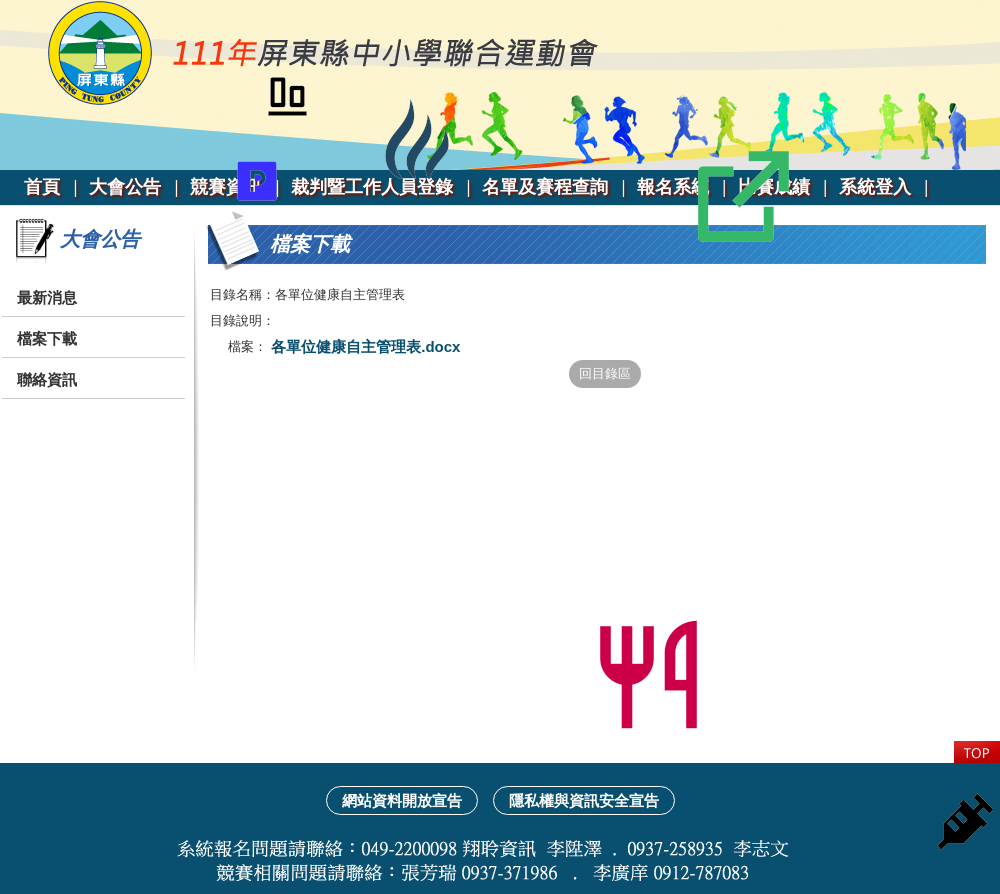 Image resolution: width=1000 pixels, height=894 pixels. What do you see at coordinates (743, 196) in the screenshot?
I see `open link in a new tab or window` at bounding box center [743, 196].